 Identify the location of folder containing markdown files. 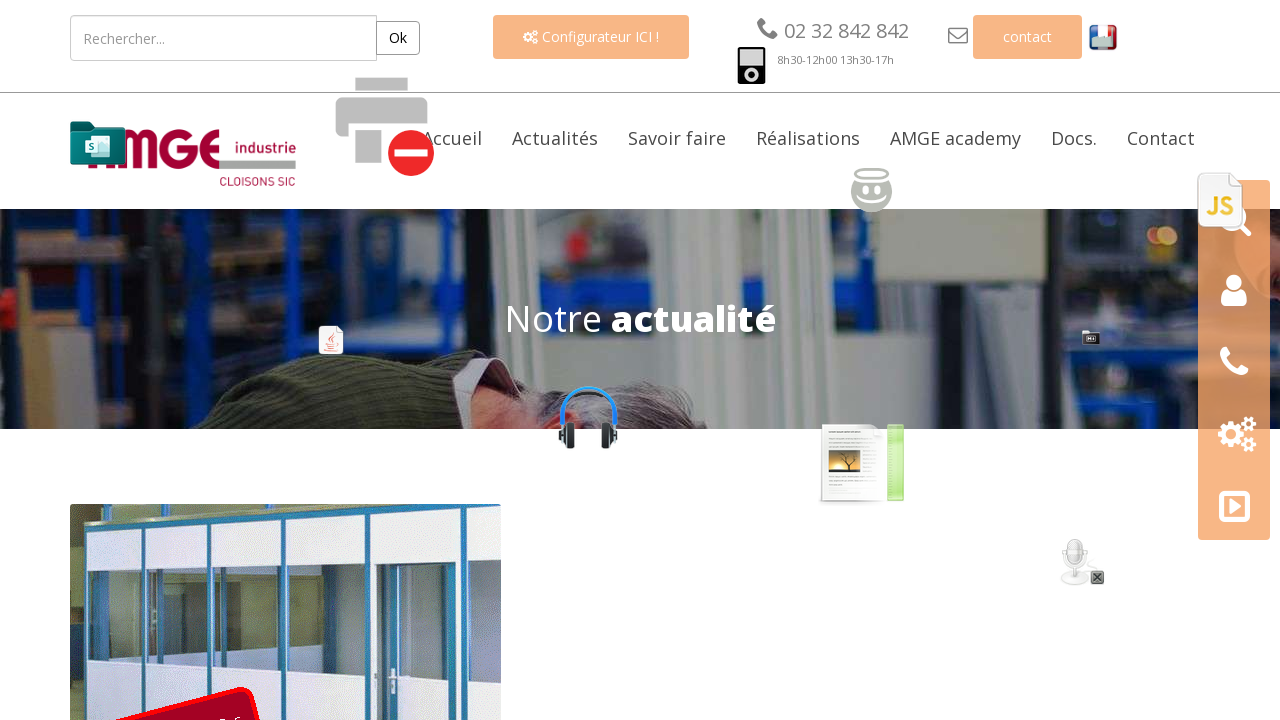
(1091, 338).